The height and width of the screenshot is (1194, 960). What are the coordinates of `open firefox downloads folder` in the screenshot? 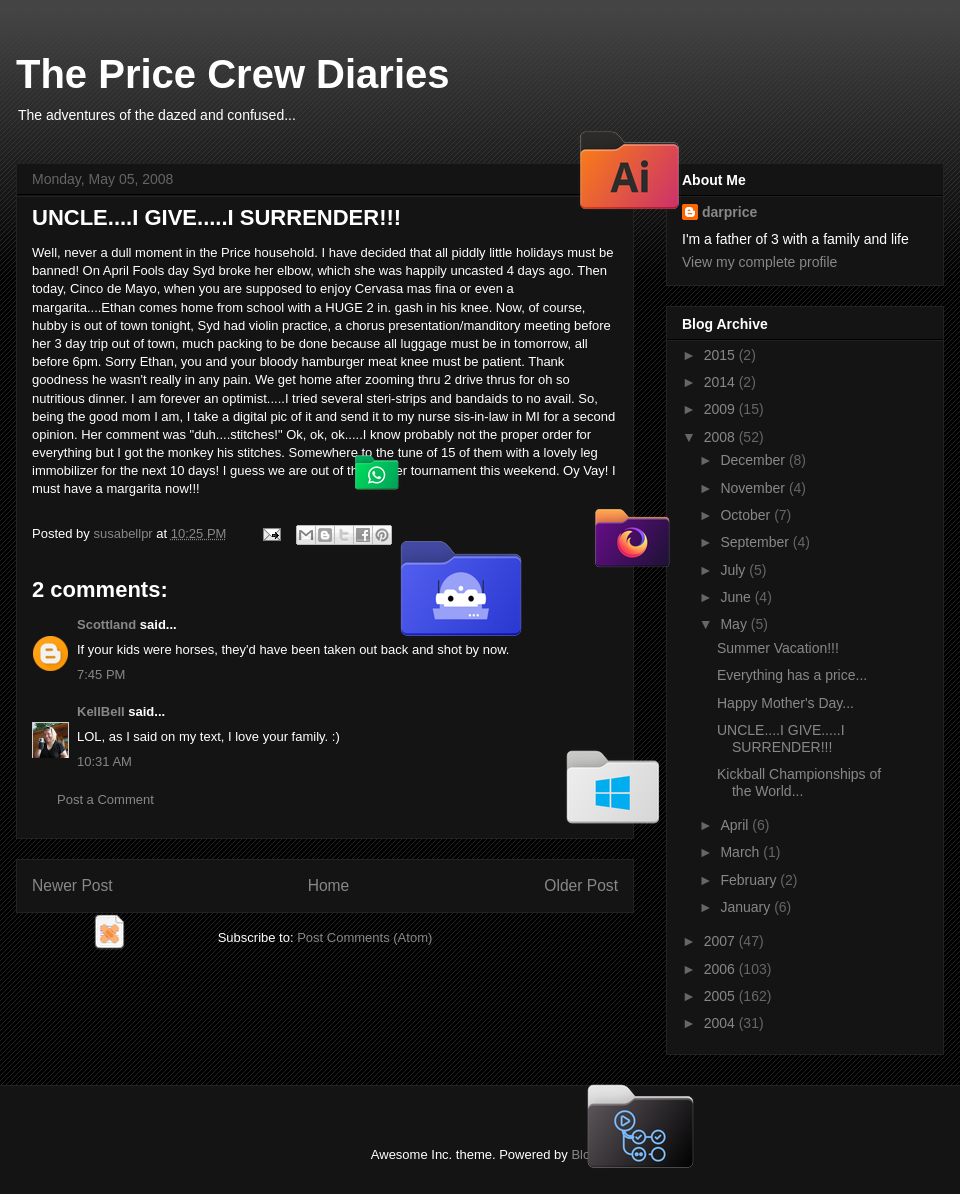 It's located at (632, 540).